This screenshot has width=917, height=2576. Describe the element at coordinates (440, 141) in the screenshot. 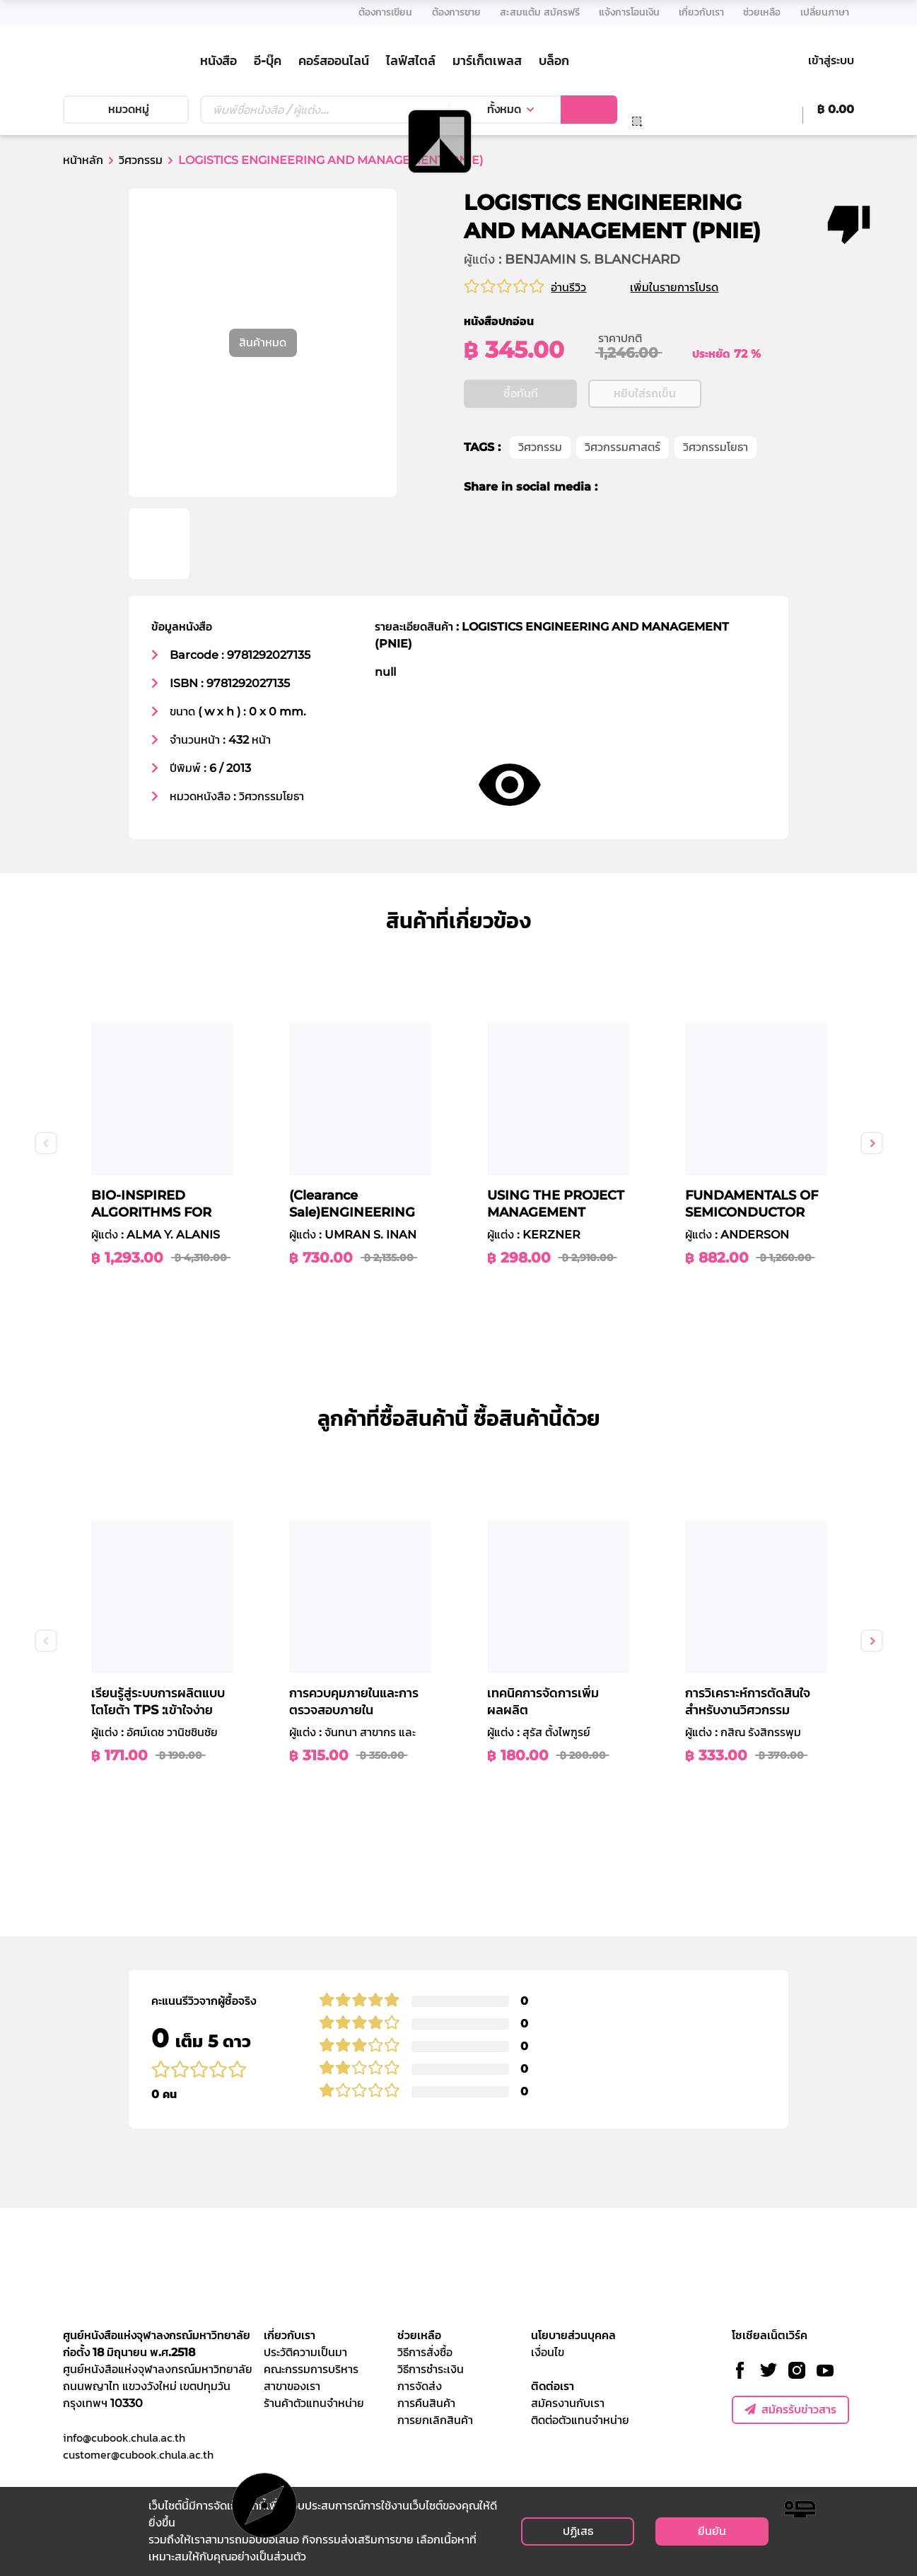

I see `apply black and white filter to image` at that location.